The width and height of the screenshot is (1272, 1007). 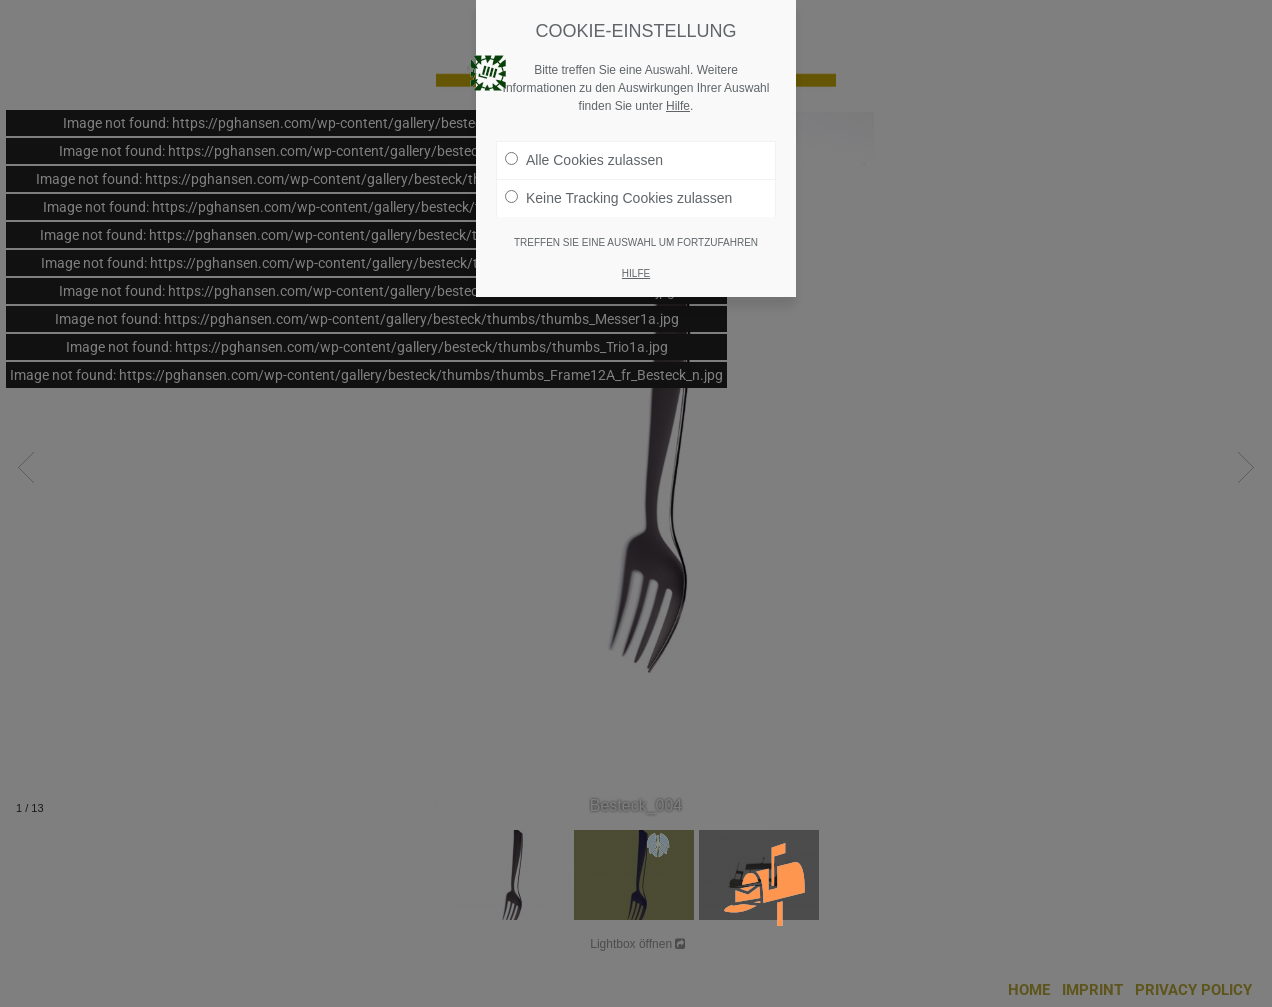 What do you see at coordinates (488, 73) in the screenshot?
I see `activate a powerful attack or special move` at bounding box center [488, 73].